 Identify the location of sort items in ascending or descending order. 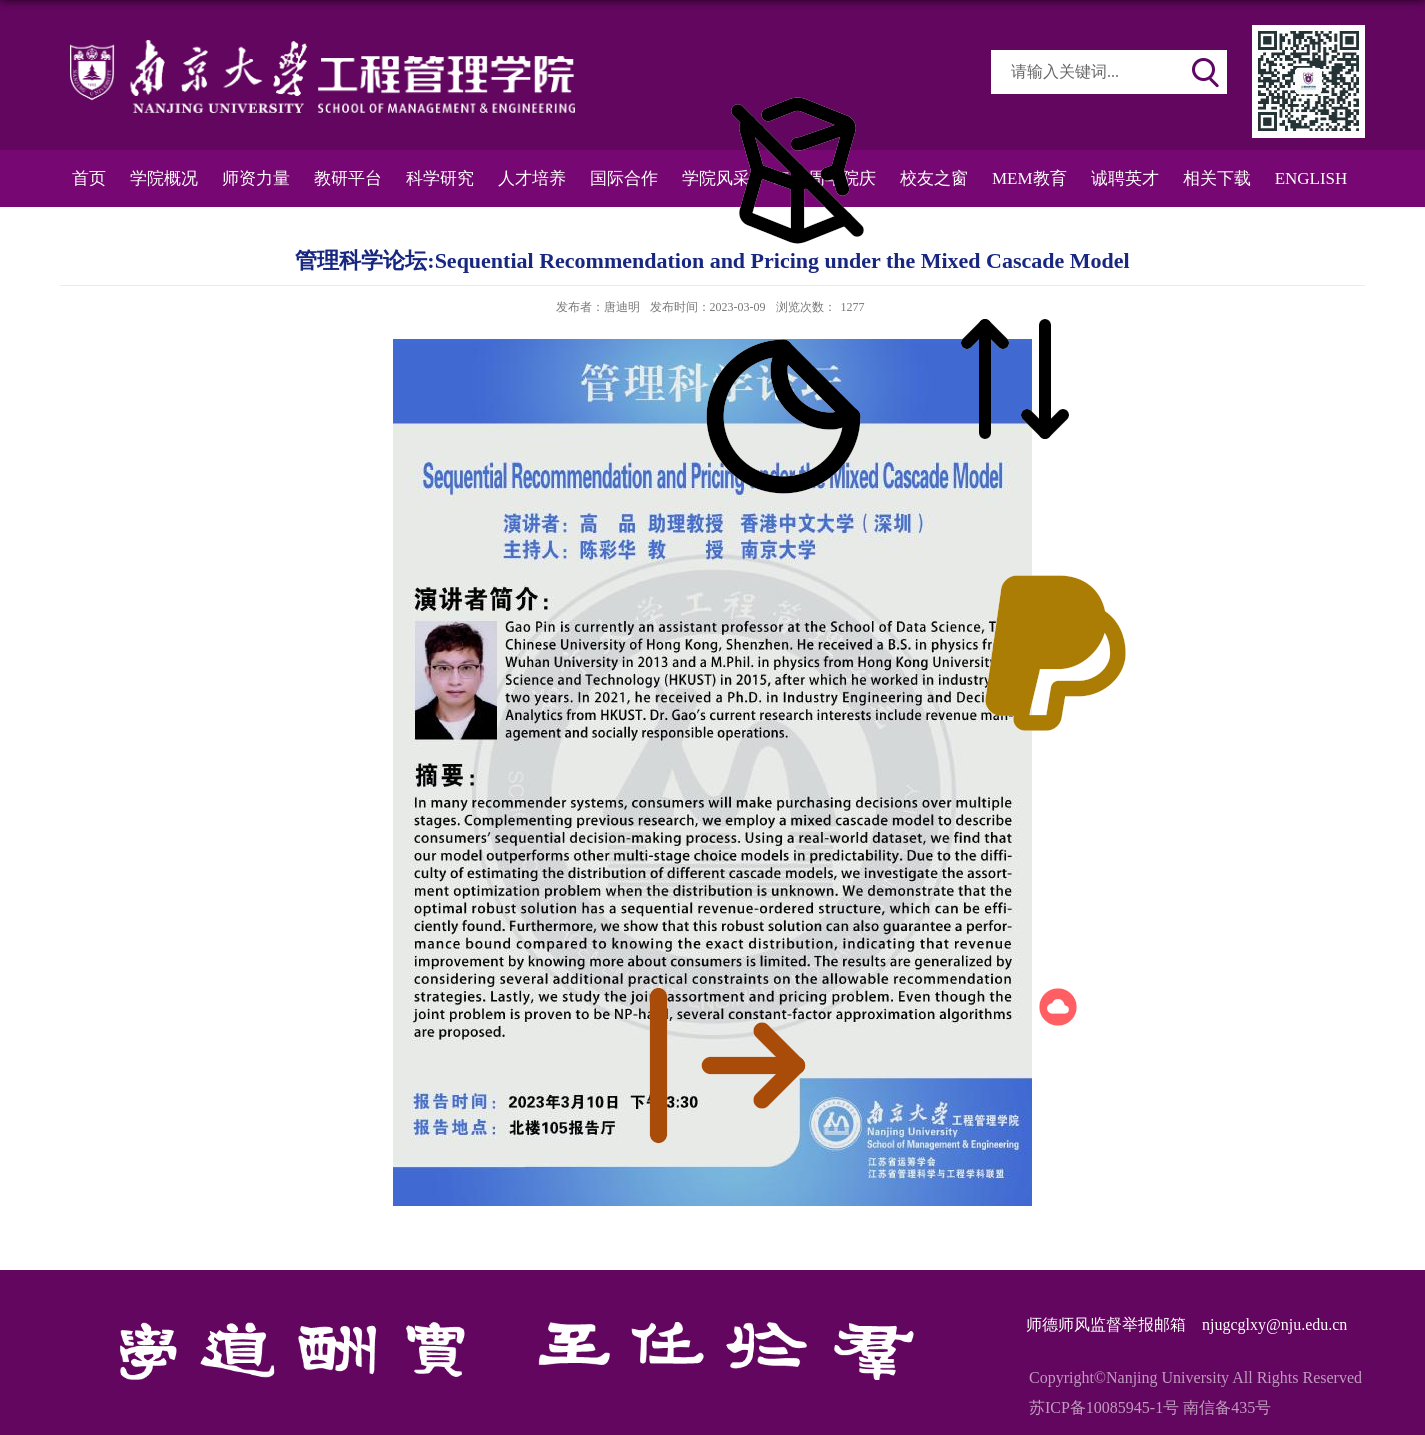
(1015, 379).